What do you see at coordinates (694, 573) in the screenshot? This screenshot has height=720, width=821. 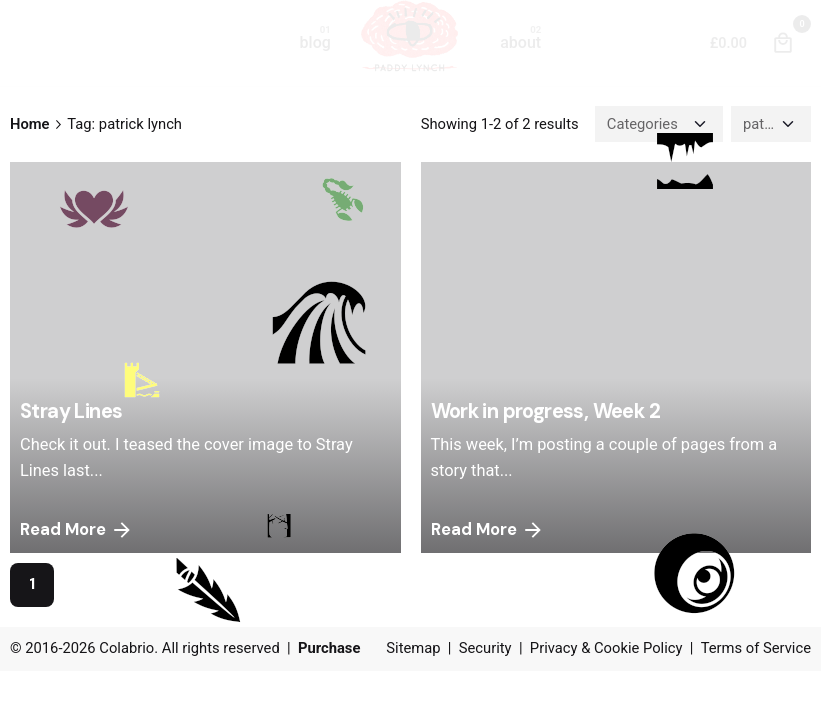 I see `toggle visibility or show/hide content` at bounding box center [694, 573].